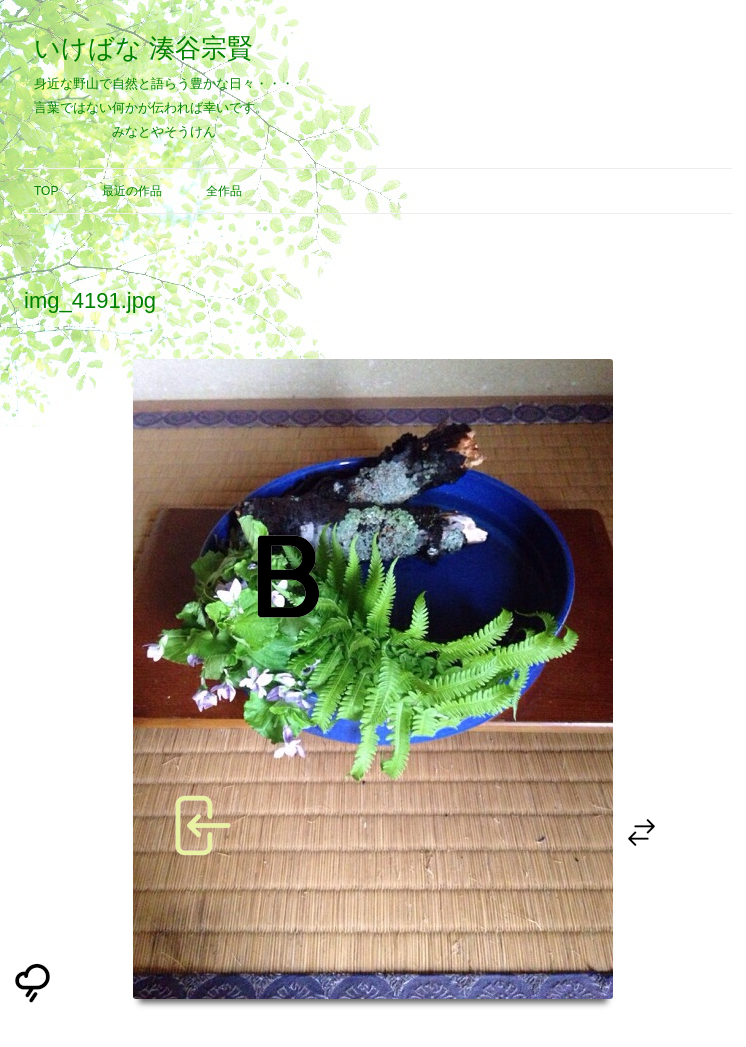 The height and width of the screenshot is (1047, 746). Describe the element at coordinates (198, 825) in the screenshot. I see `log in to your account` at that location.